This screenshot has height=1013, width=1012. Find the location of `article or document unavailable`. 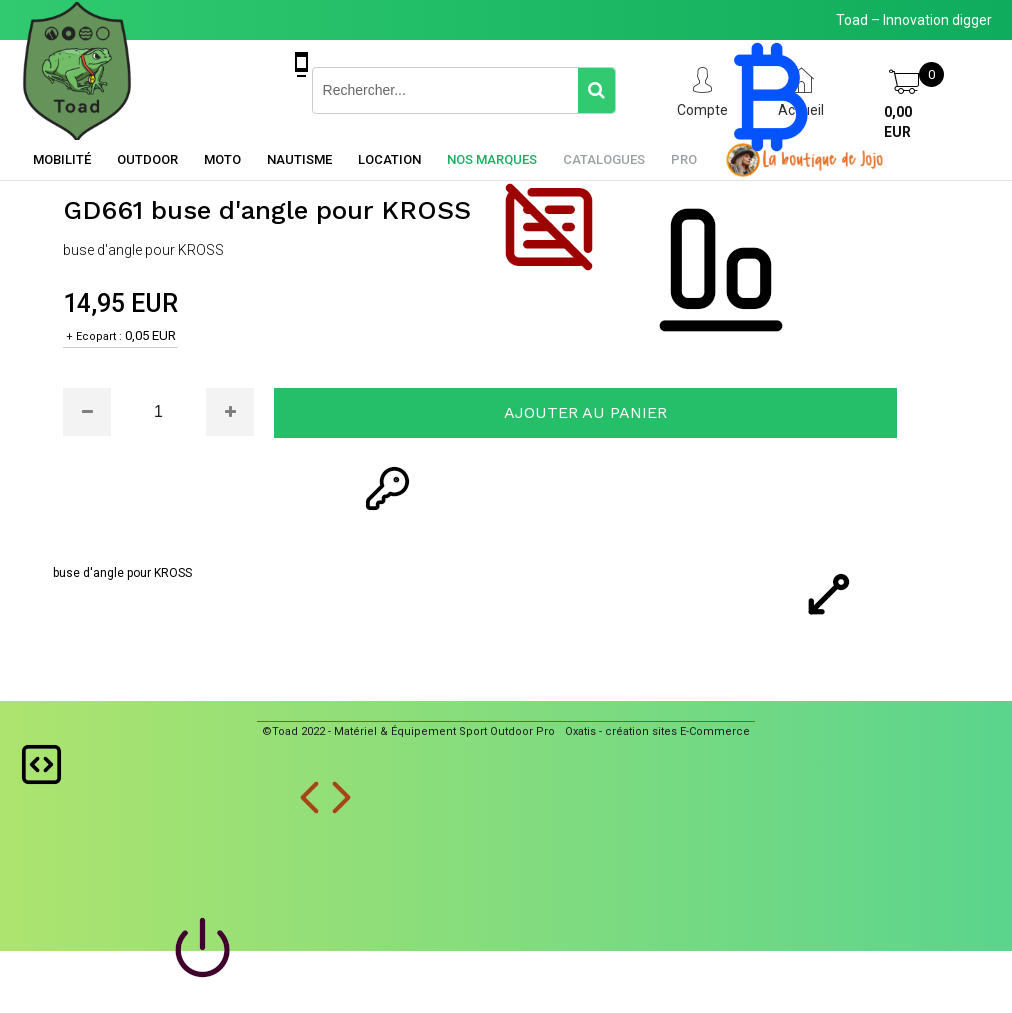

article or document unavailable is located at coordinates (549, 227).